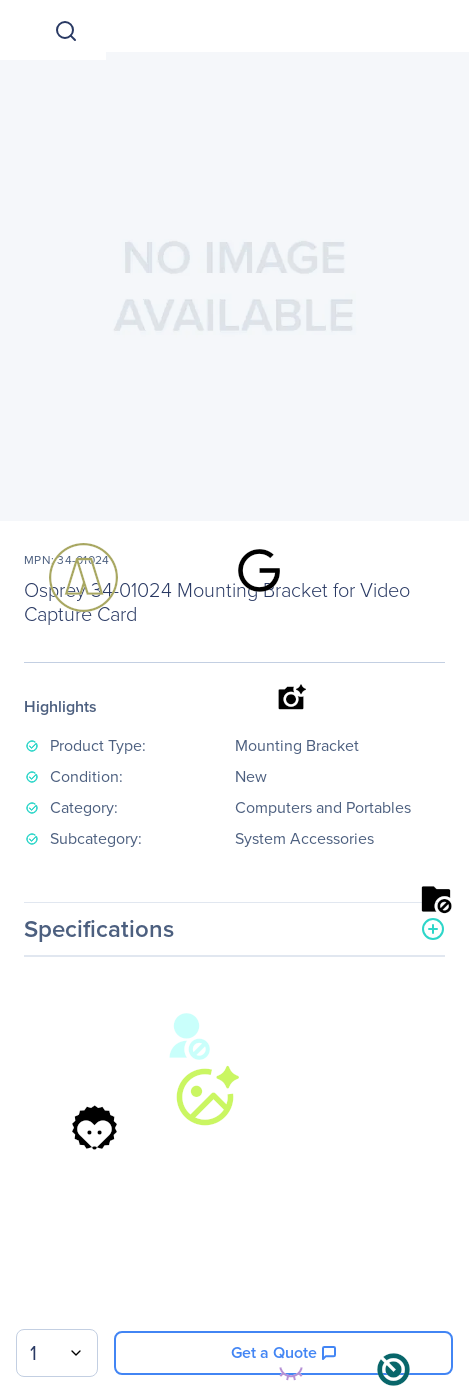  What do you see at coordinates (186, 1036) in the screenshot?
I see `block or ban a user` at bounding box center [186, 1036].